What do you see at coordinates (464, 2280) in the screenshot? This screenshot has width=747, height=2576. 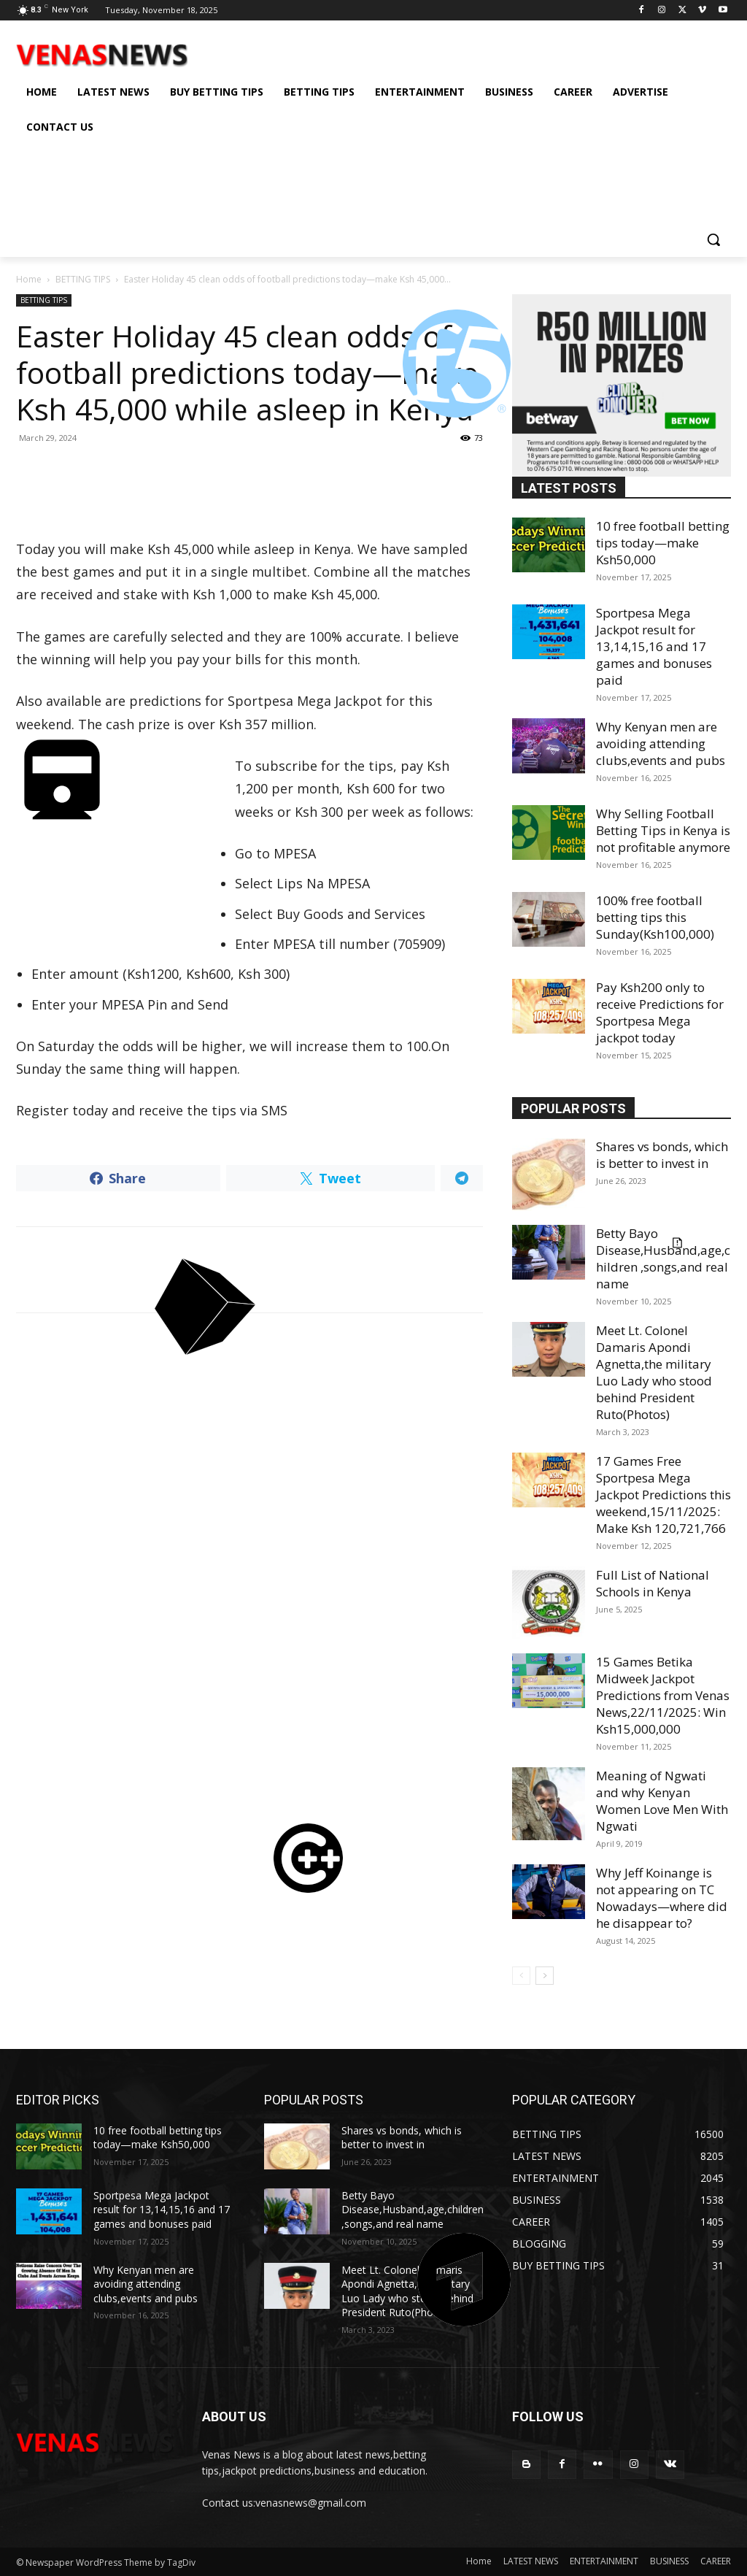 I see `das erste german television network logo` at bounding box center [464, 2280].